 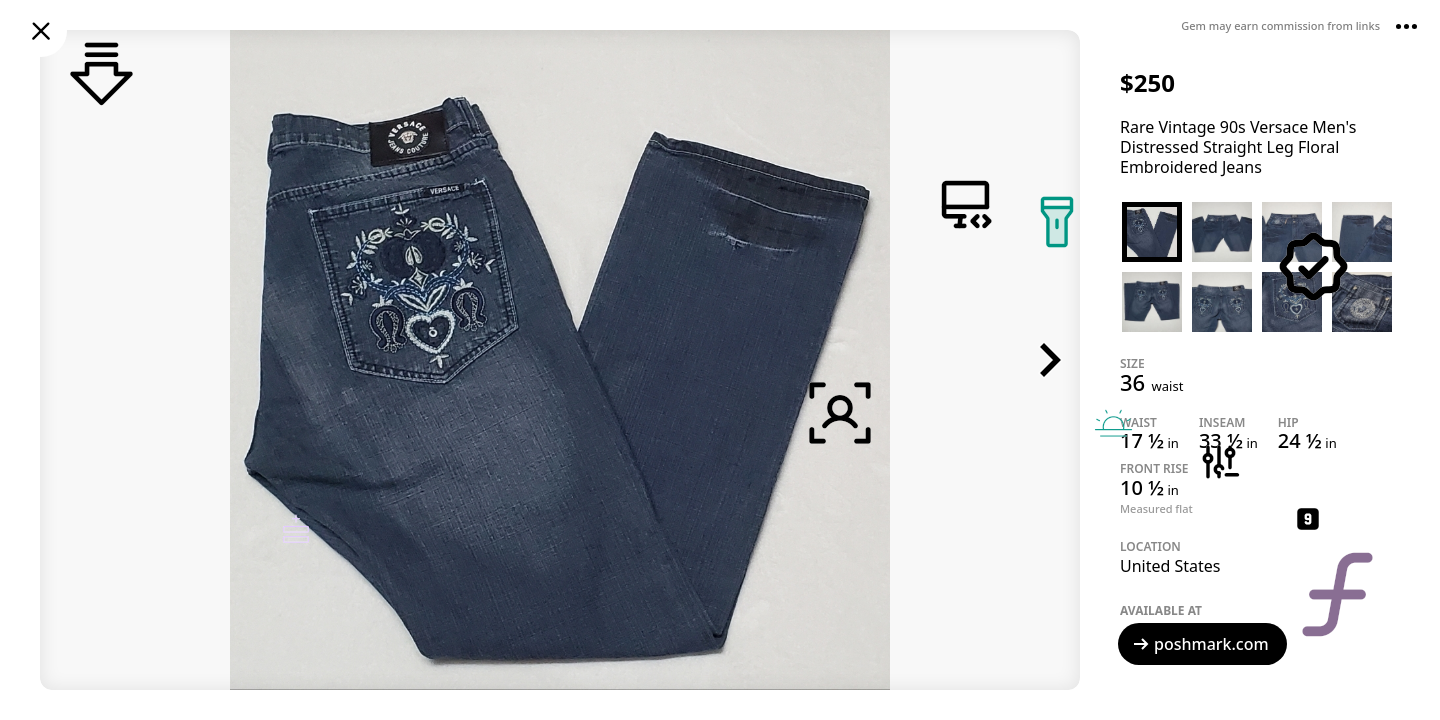 What do you see at coordinates (1337, 594) in the screenshot?
I see `access mathematical or programming functions` at bounding box center [1337, 594].